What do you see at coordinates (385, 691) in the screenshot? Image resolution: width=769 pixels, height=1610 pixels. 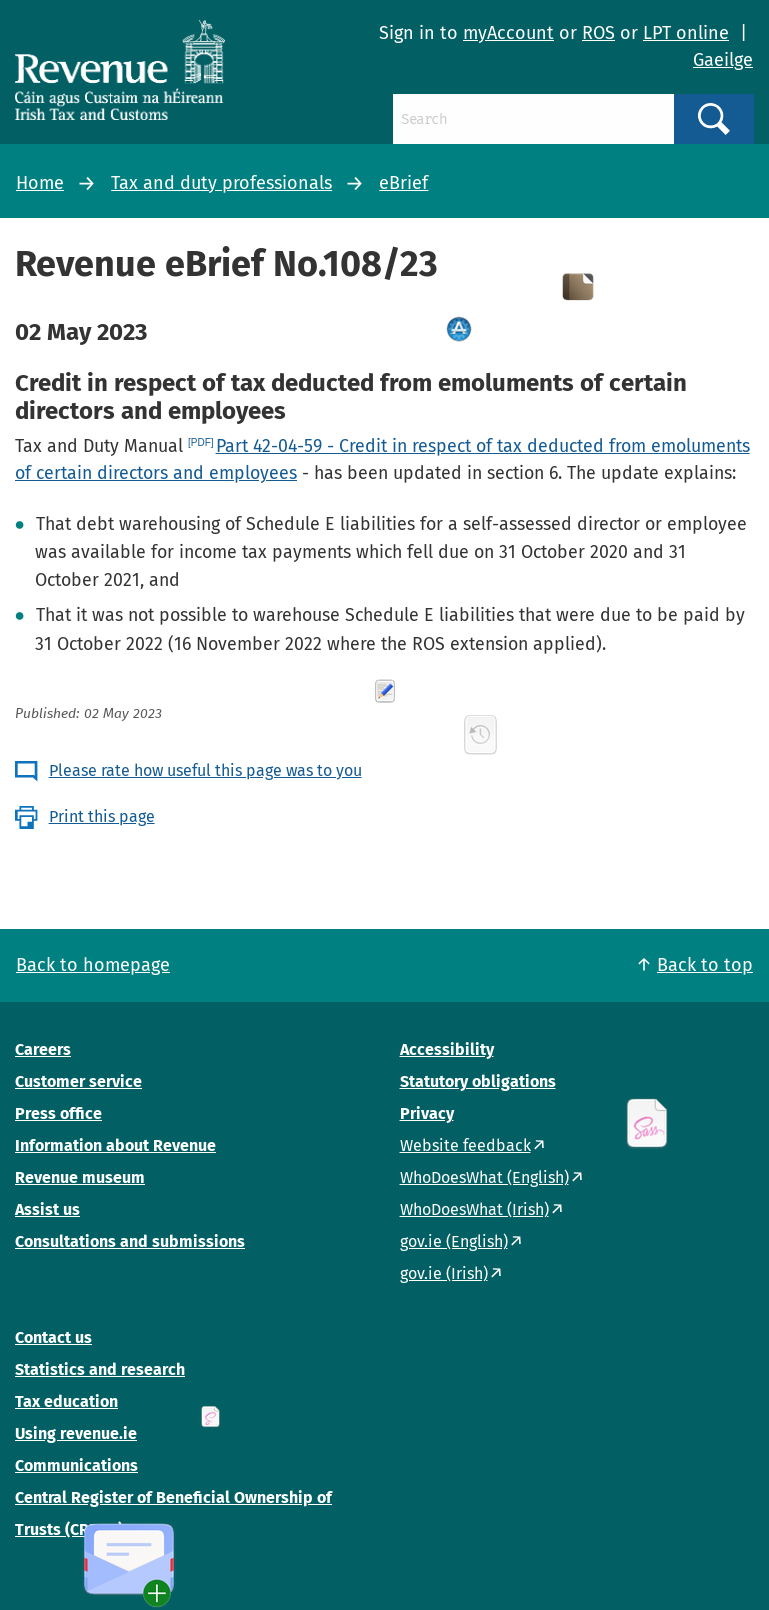 I see `open gedit text editor` at bounding box center [385, 691].